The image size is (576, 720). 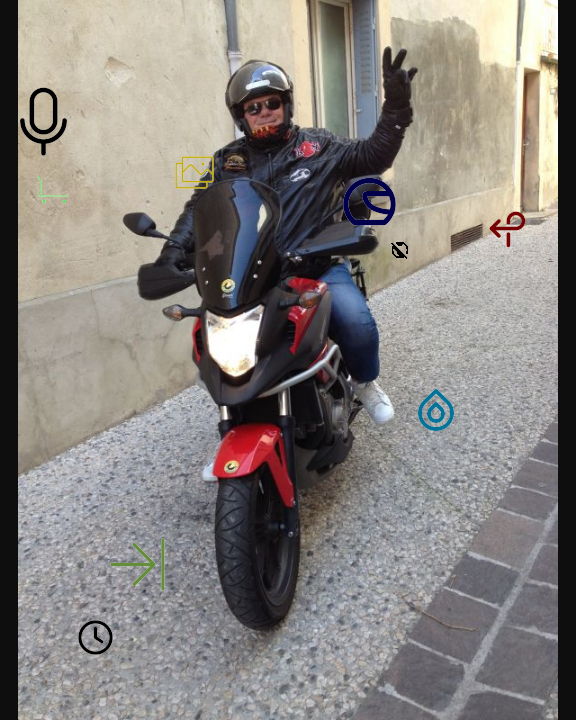 I want to click on go to end or last item, so click(x=138, y=564).